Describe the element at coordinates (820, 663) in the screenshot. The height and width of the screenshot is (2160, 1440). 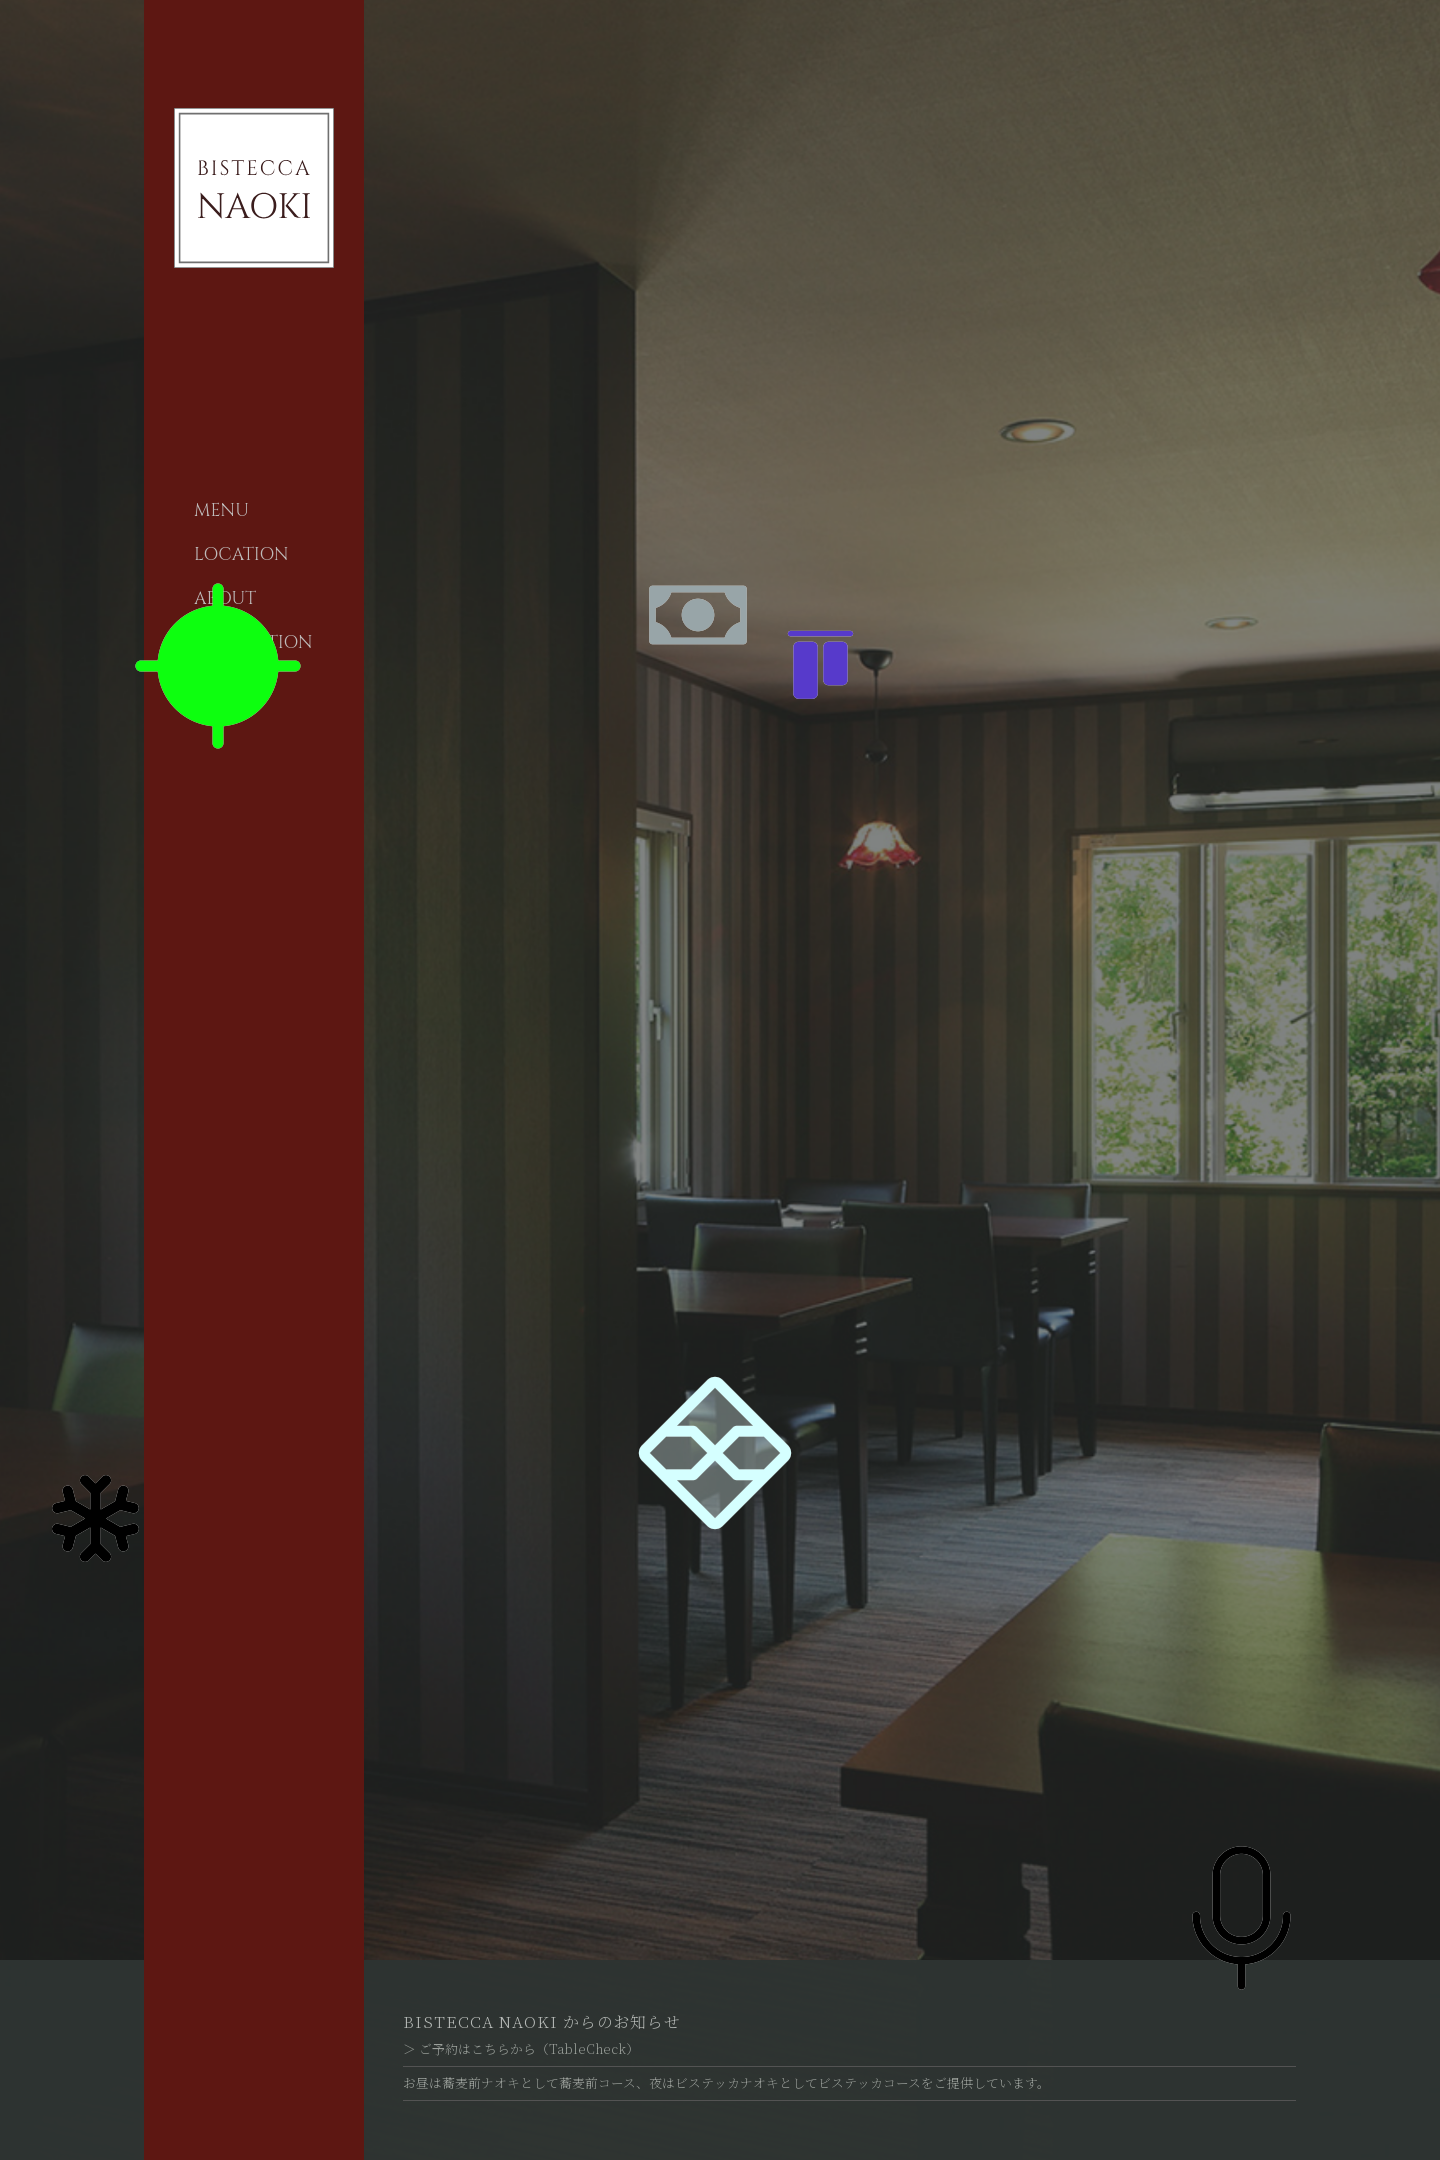
I see `align selected elements to the top` at that location.